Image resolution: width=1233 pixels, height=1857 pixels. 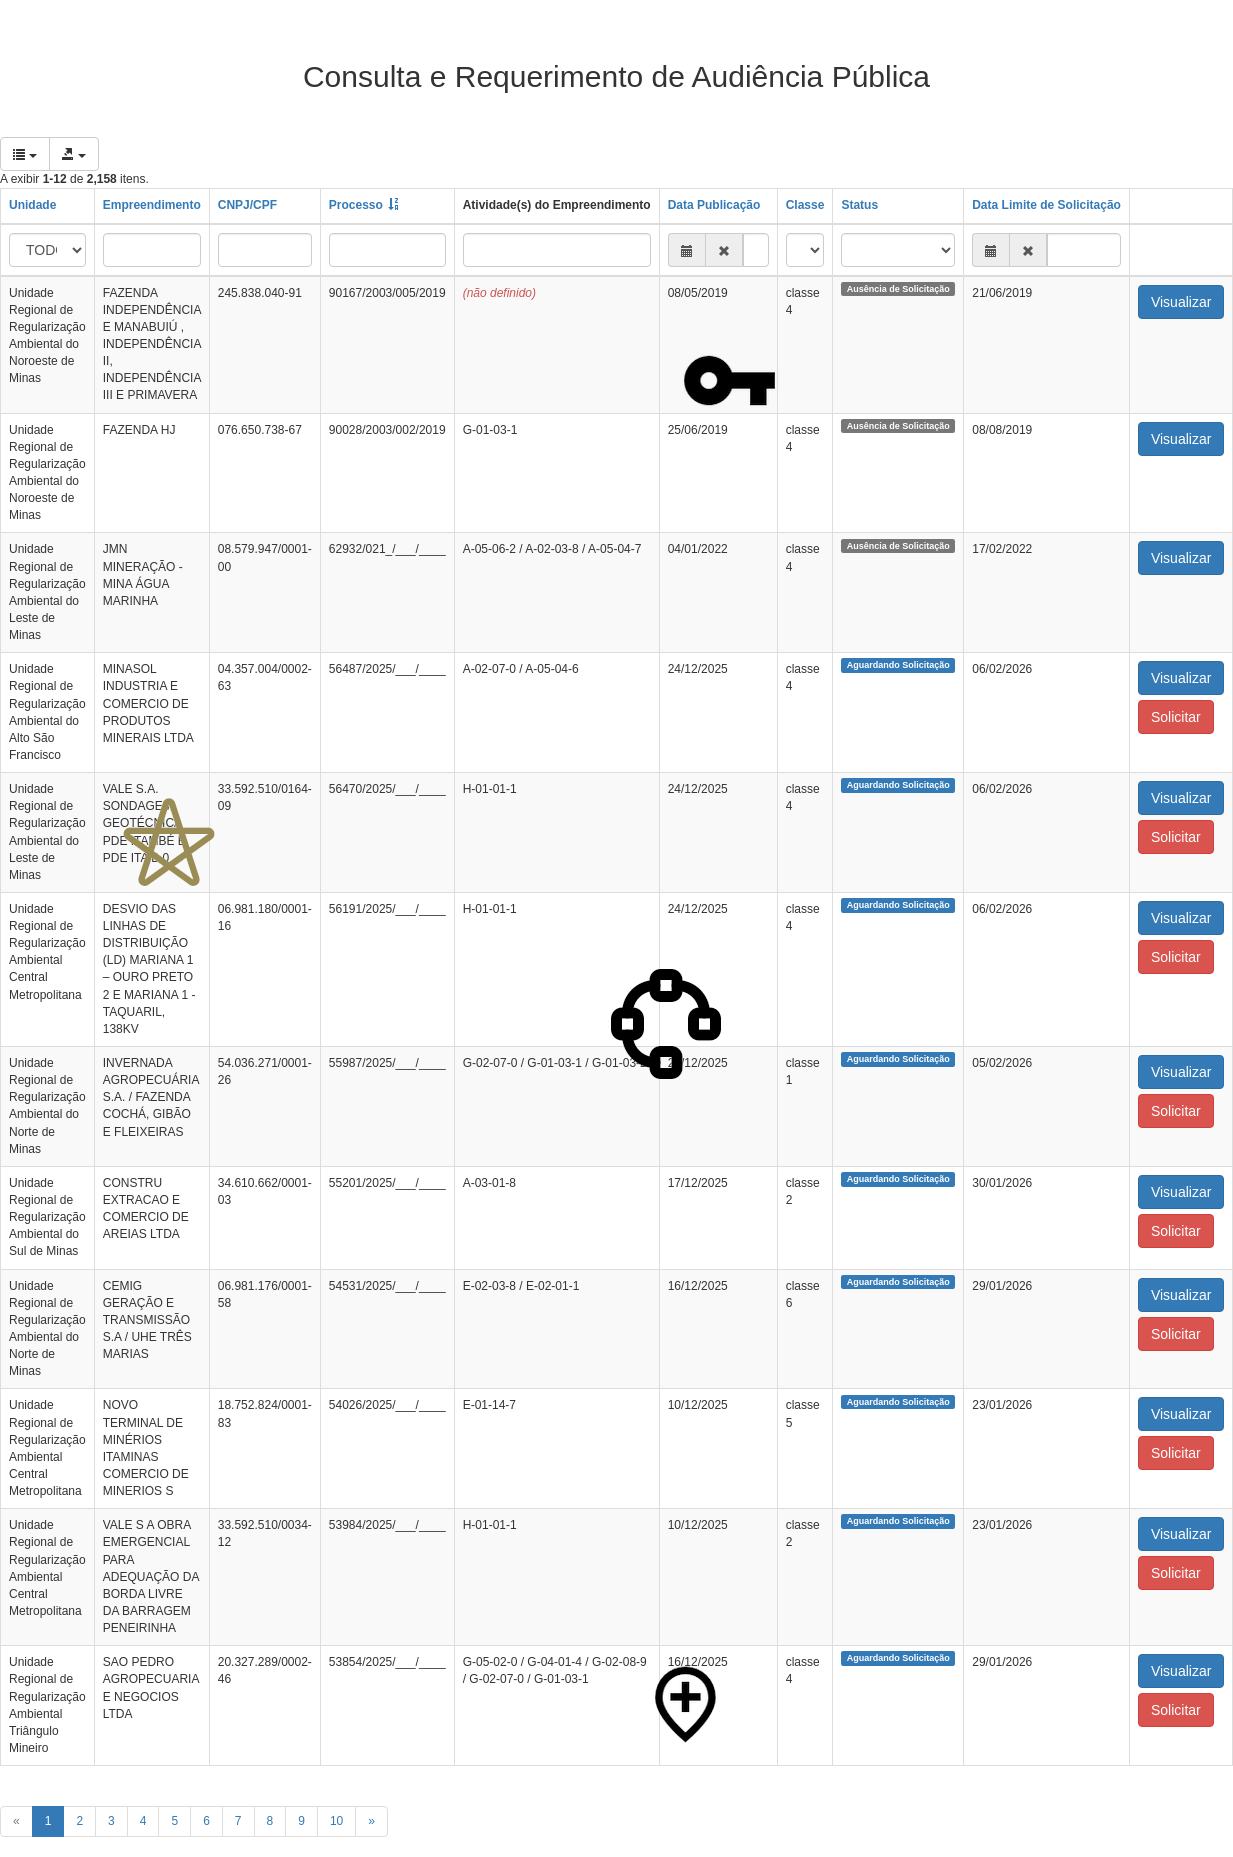 What do you see at coordinates (685, 1704) in the screenshot?
I see `add a new location pin` at bounding box center [685, 1704].